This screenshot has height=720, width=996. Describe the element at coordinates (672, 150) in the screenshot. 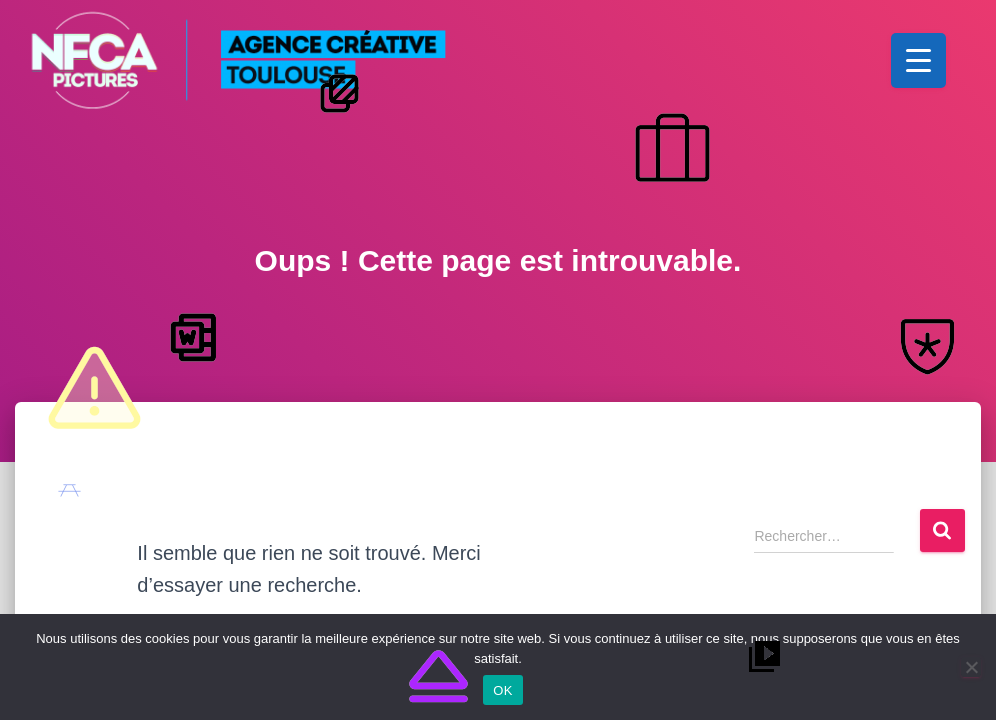

I see `access travel or trip details` at that location.